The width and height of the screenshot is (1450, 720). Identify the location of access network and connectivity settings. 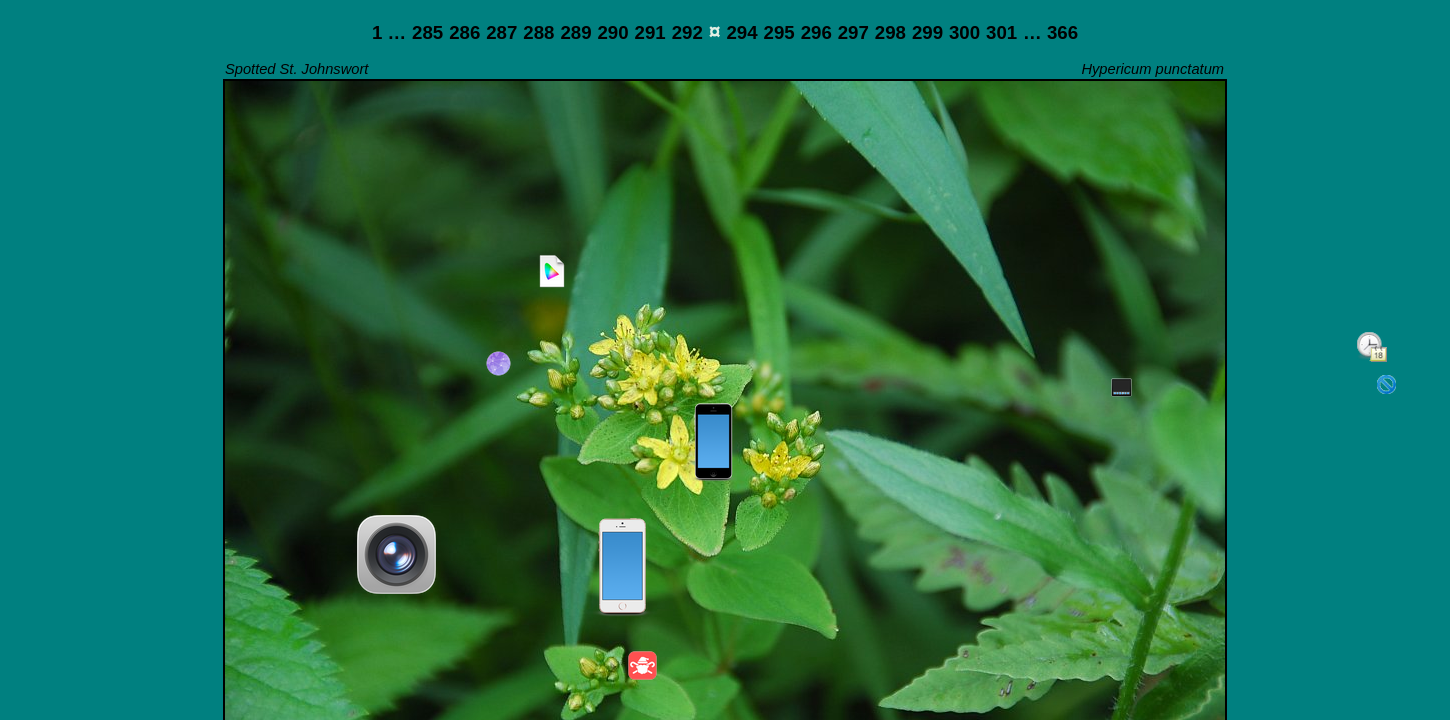
(498, 363).